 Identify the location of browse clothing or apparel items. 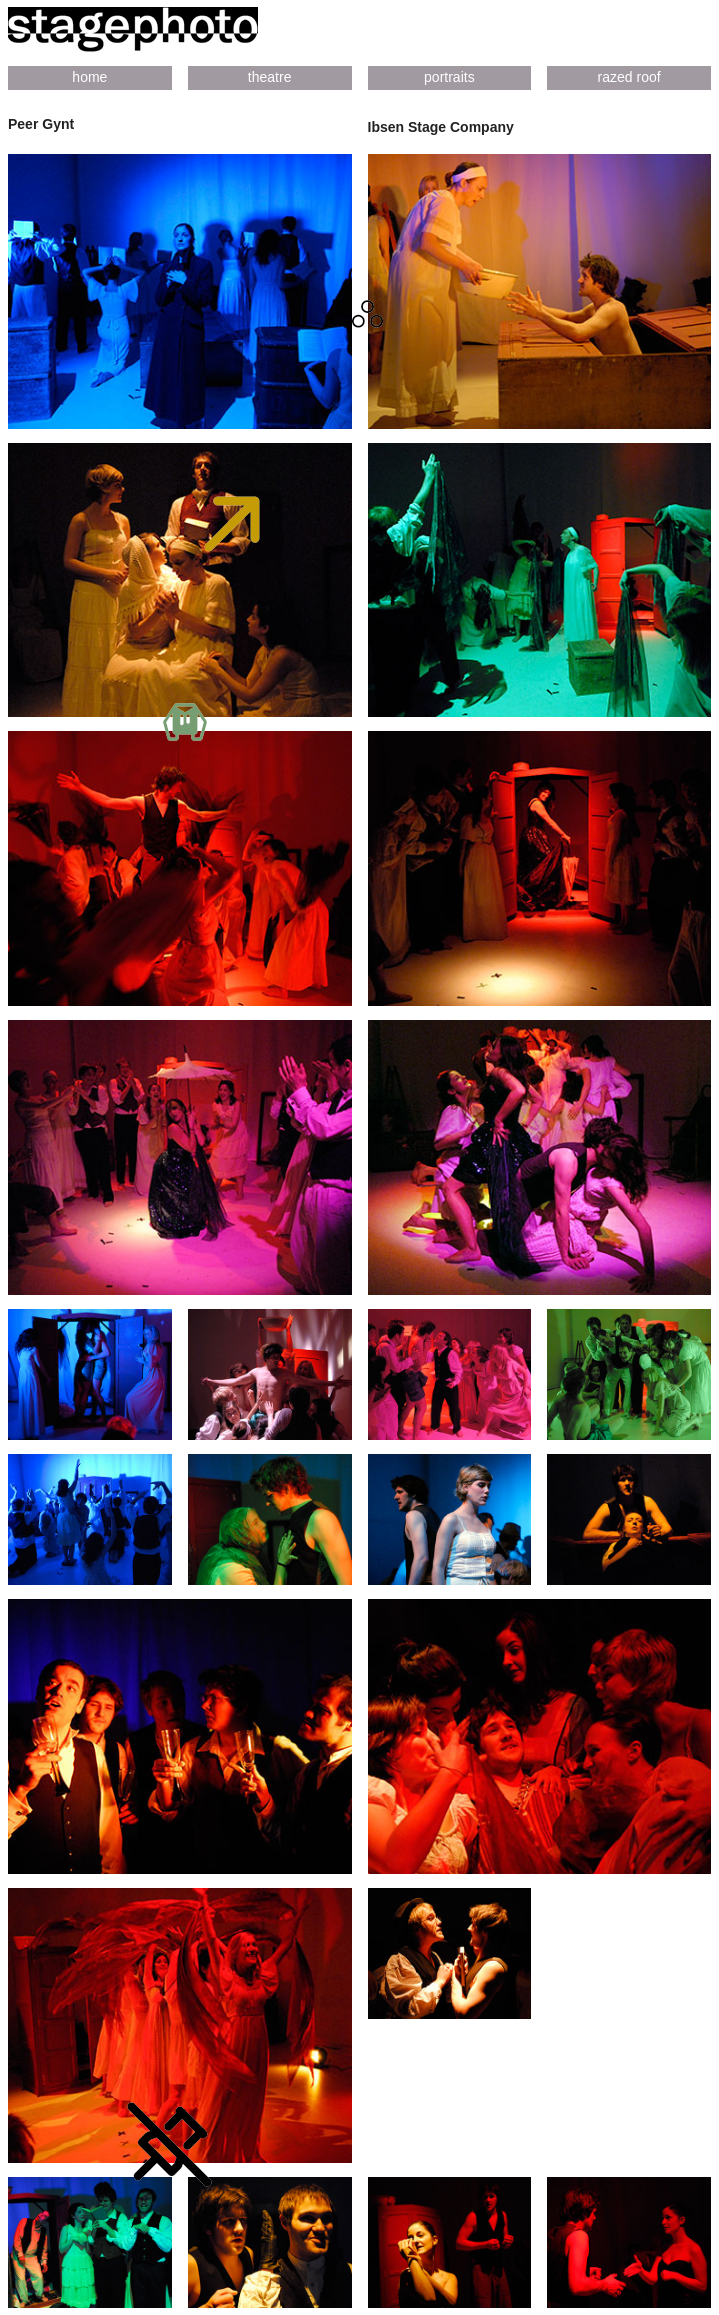
(185, 722).